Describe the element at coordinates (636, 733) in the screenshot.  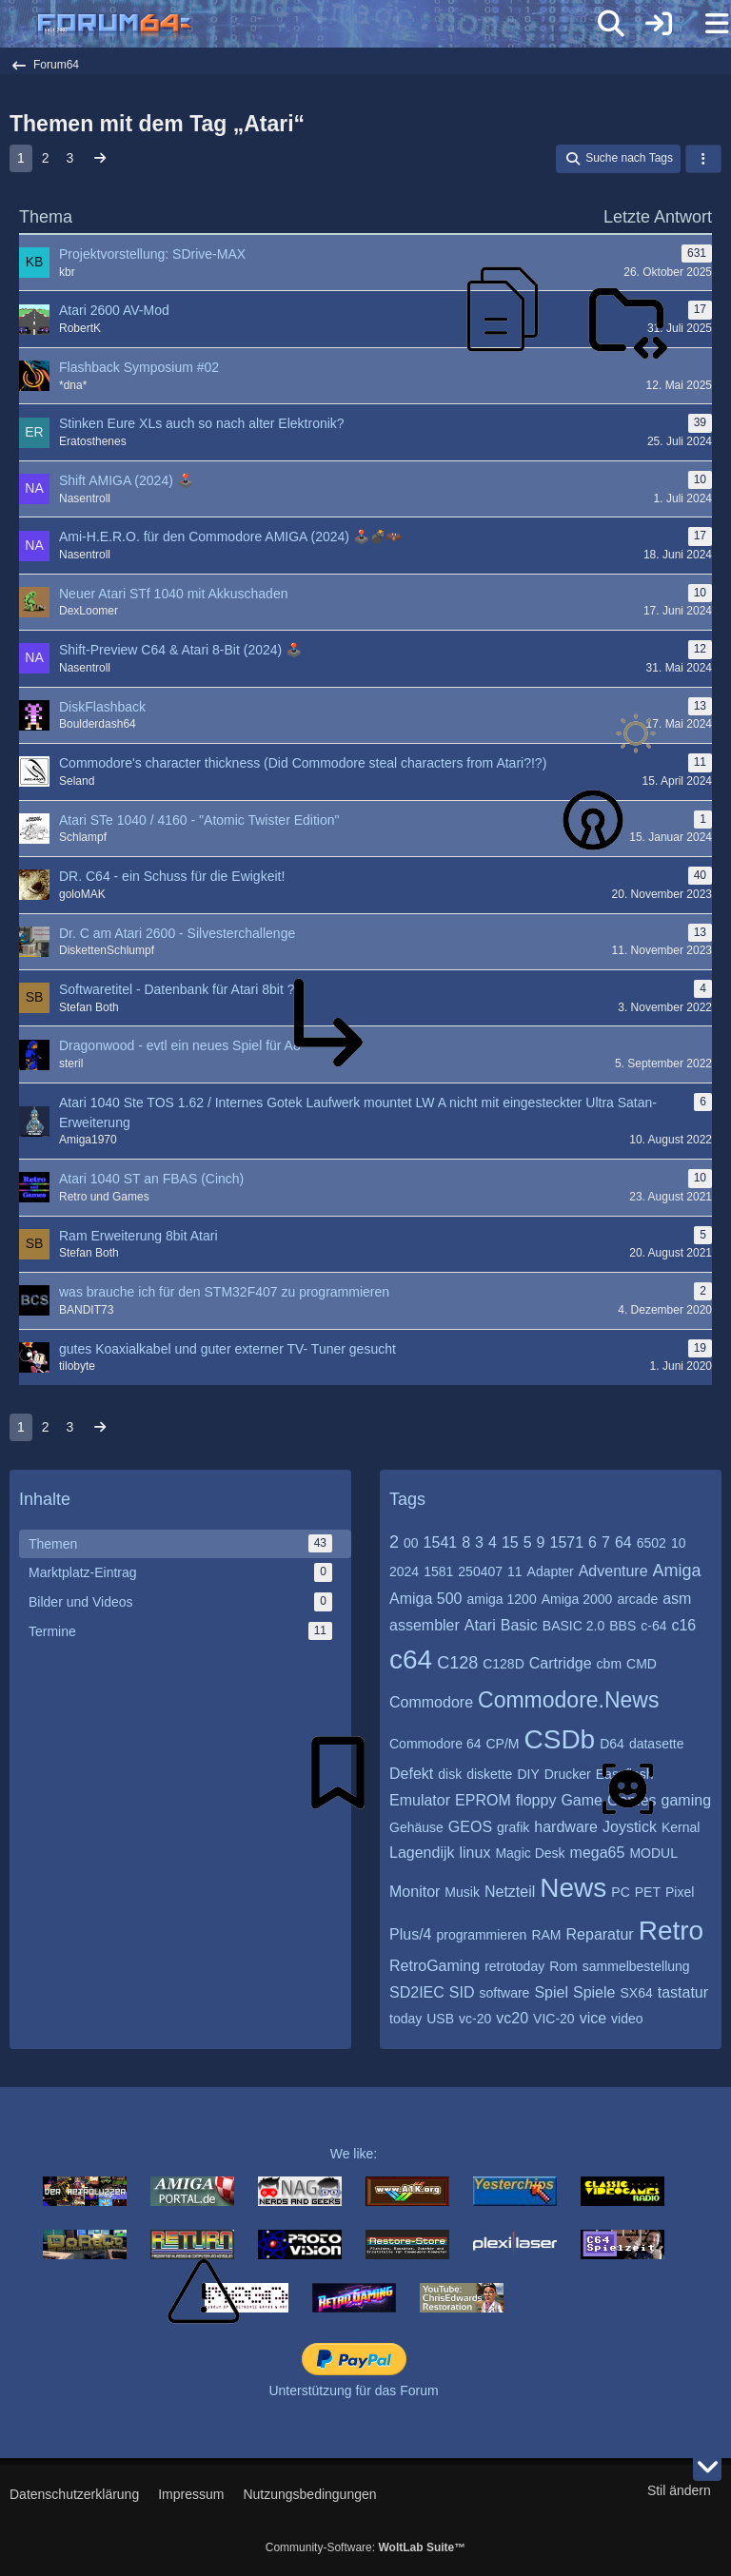
I see `reduce screen brightness` at that location.